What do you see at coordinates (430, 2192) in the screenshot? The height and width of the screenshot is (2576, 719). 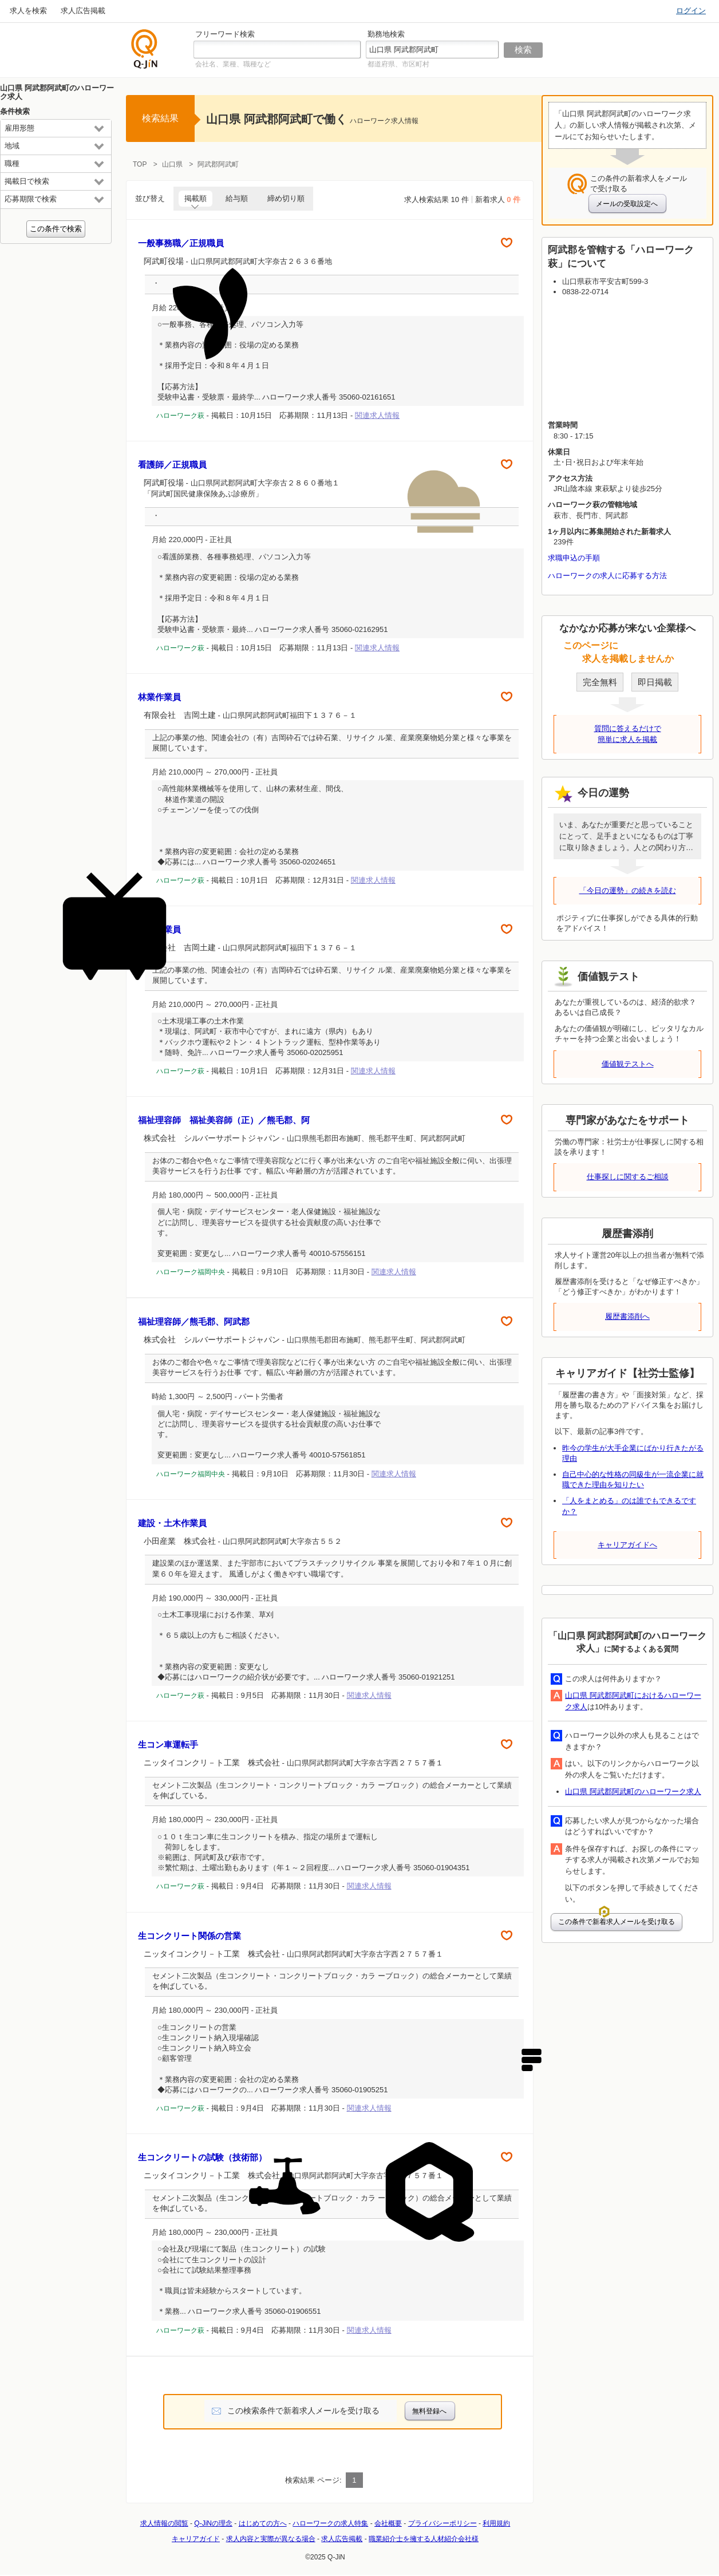 I see `qubes os logo` at bounding box center [430, 2192].